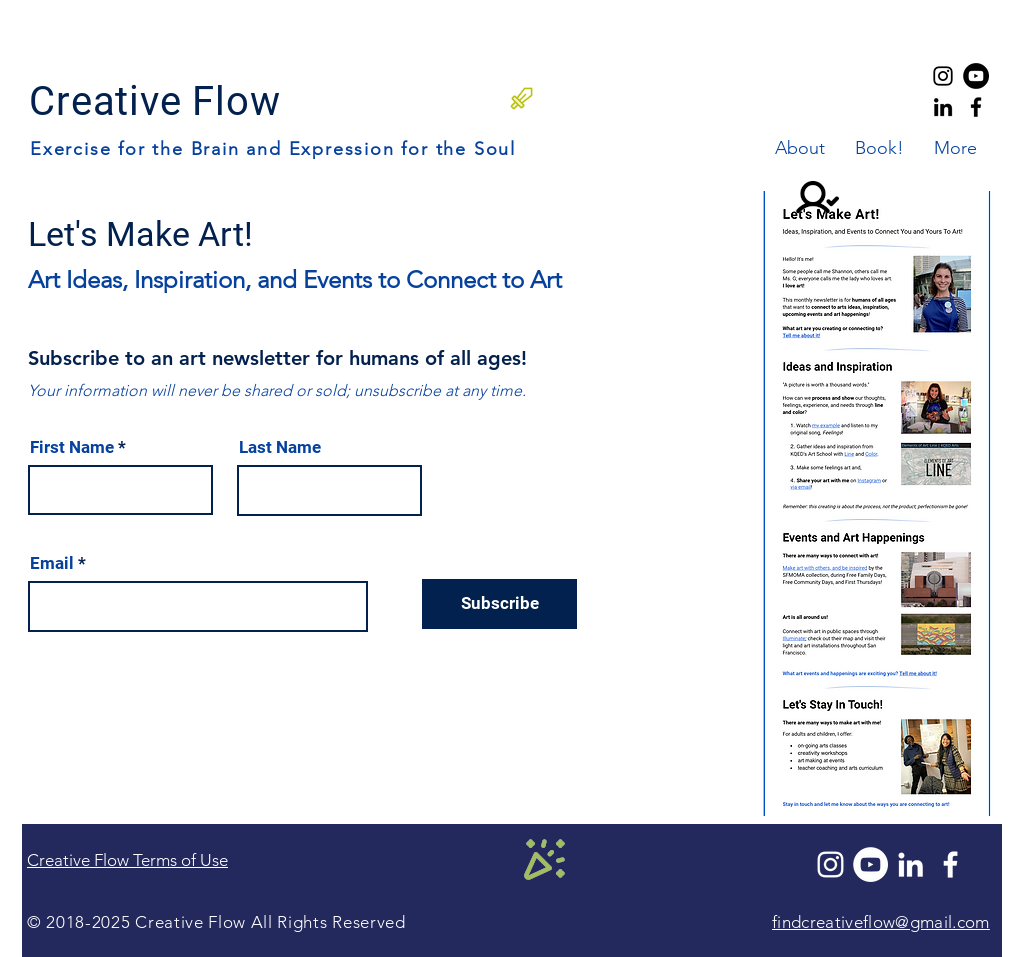  Describe the element at coordinates (816, 198) in the screenshot. I see `user verified or approved` at that location.